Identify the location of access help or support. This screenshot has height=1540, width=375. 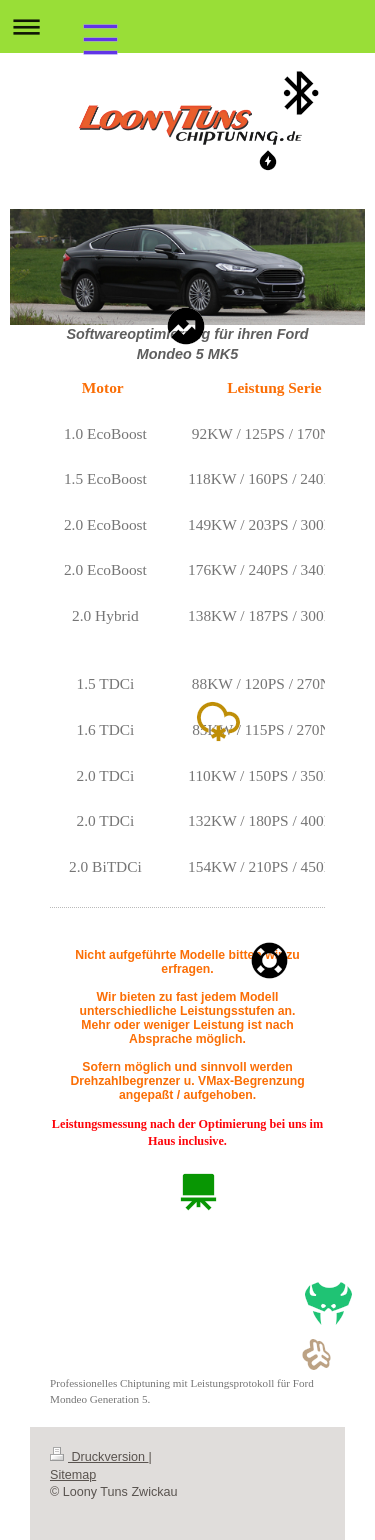
(269, 960).